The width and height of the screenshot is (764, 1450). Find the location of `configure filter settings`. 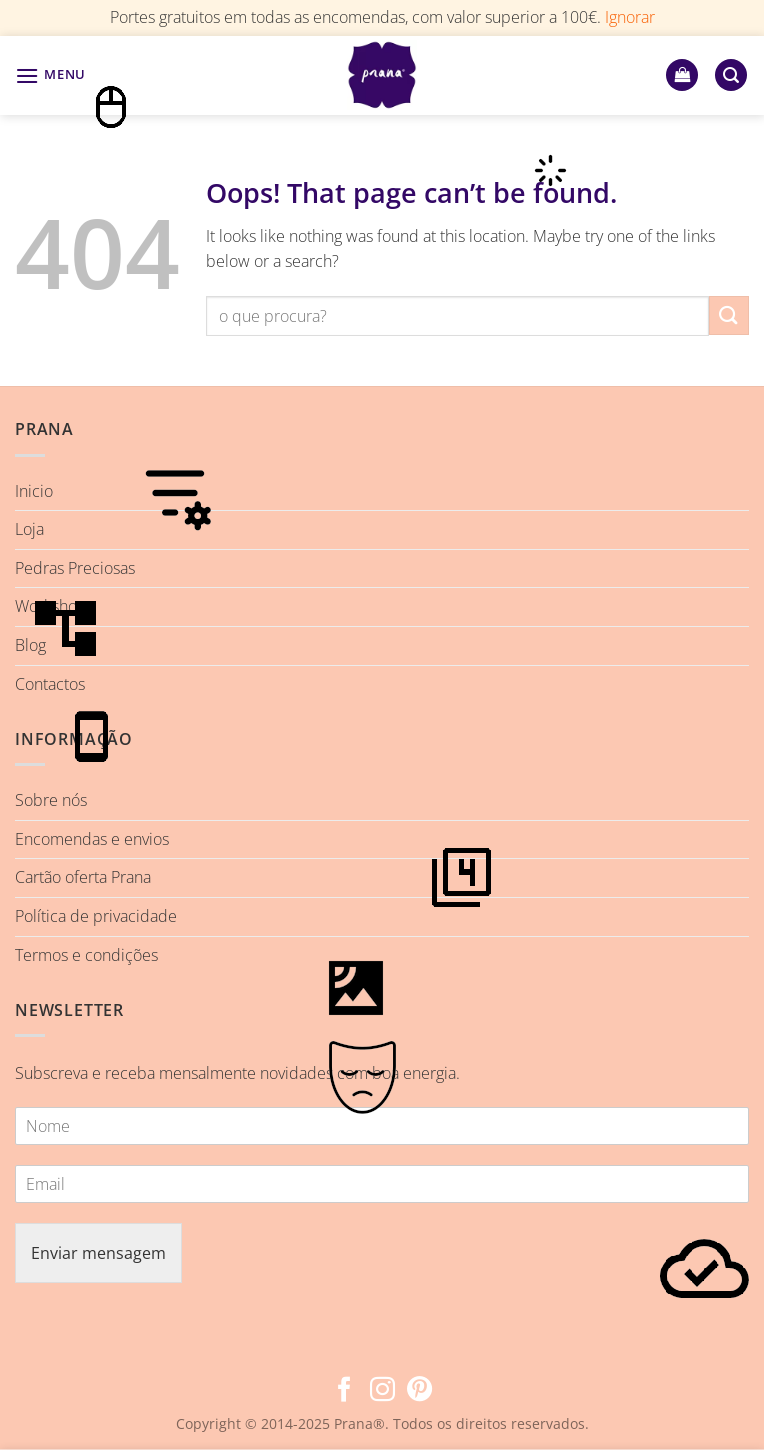

configure filter settings is located at coordinates (175, 493).